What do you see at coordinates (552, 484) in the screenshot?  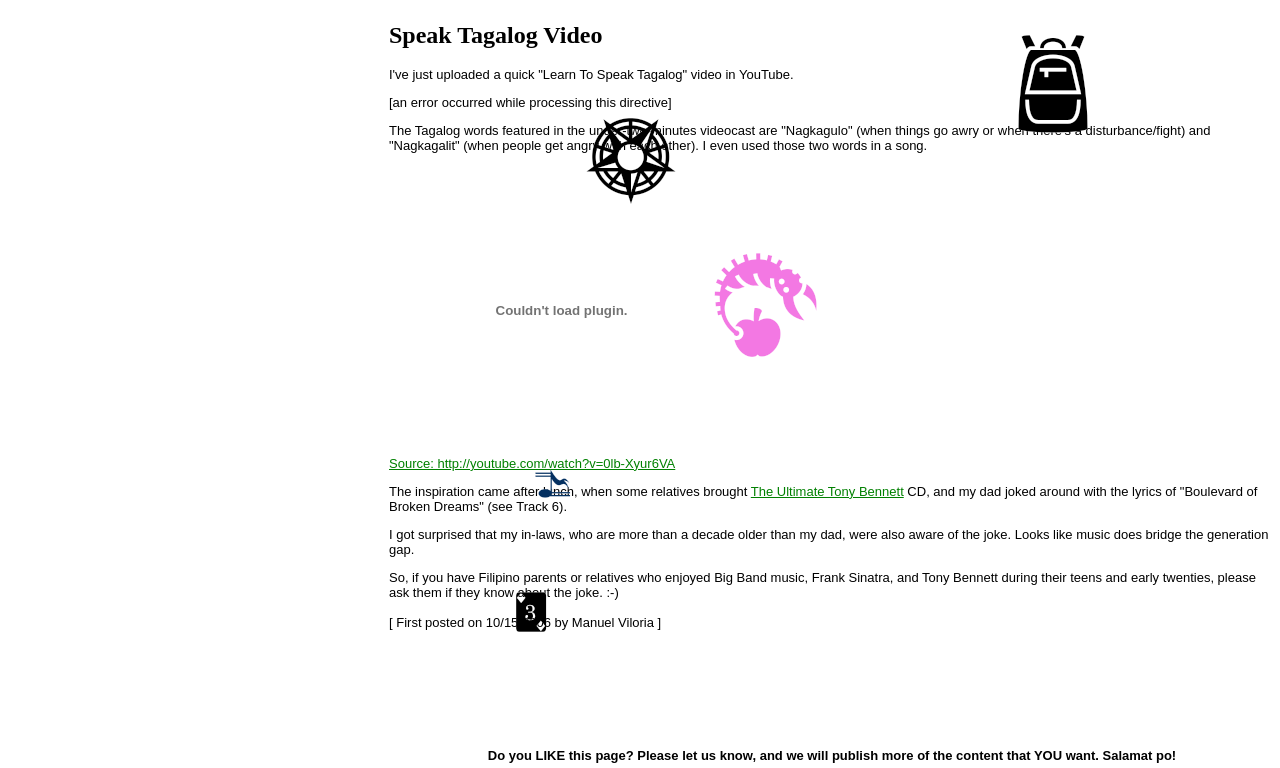 I see `adjust audio pitch settings` at bounding box center [552, 484].